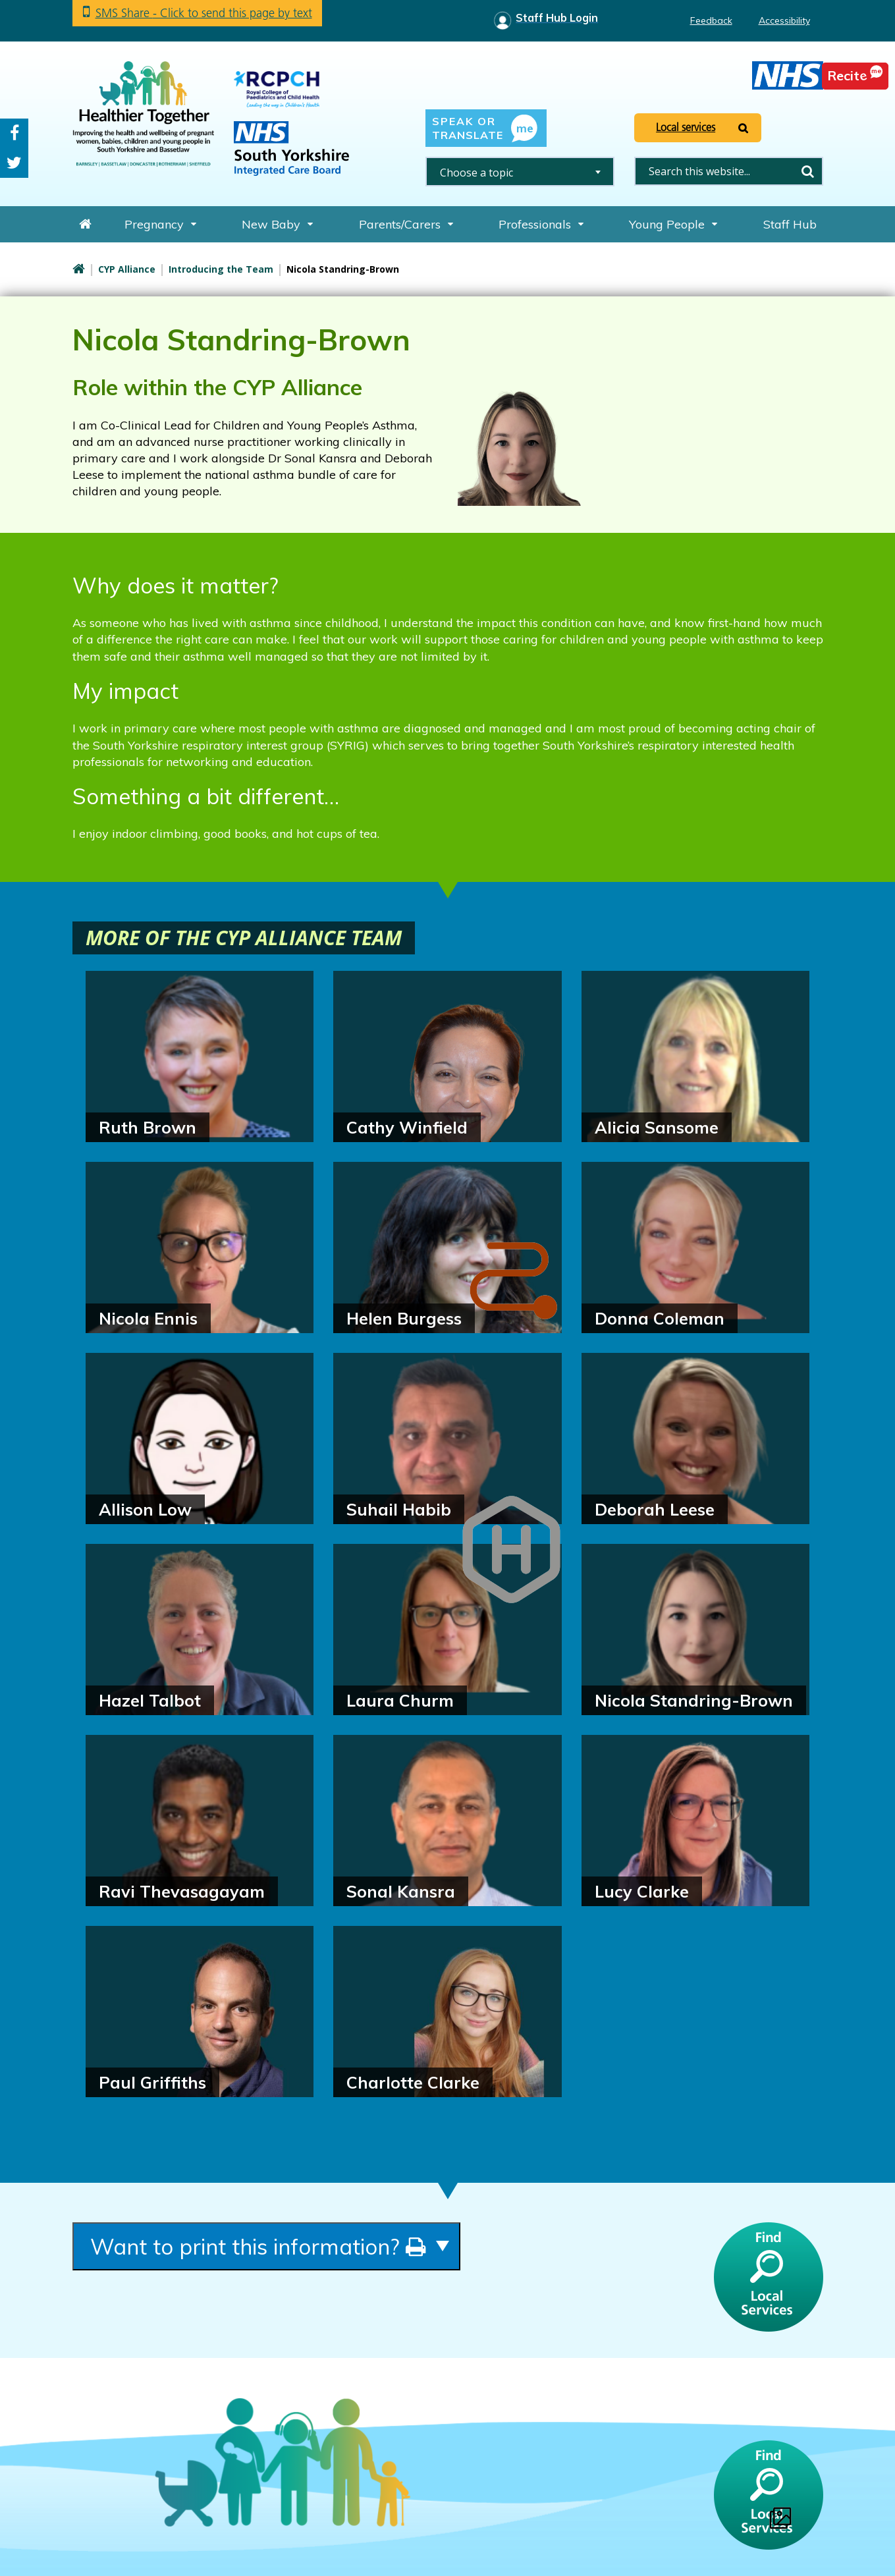 Image resolution: width=895 pixels, height=2576 pixels. Describe the element at coordinates (511, 1549) in the screenshot. I see `open Hexo blogging framework` at that location.